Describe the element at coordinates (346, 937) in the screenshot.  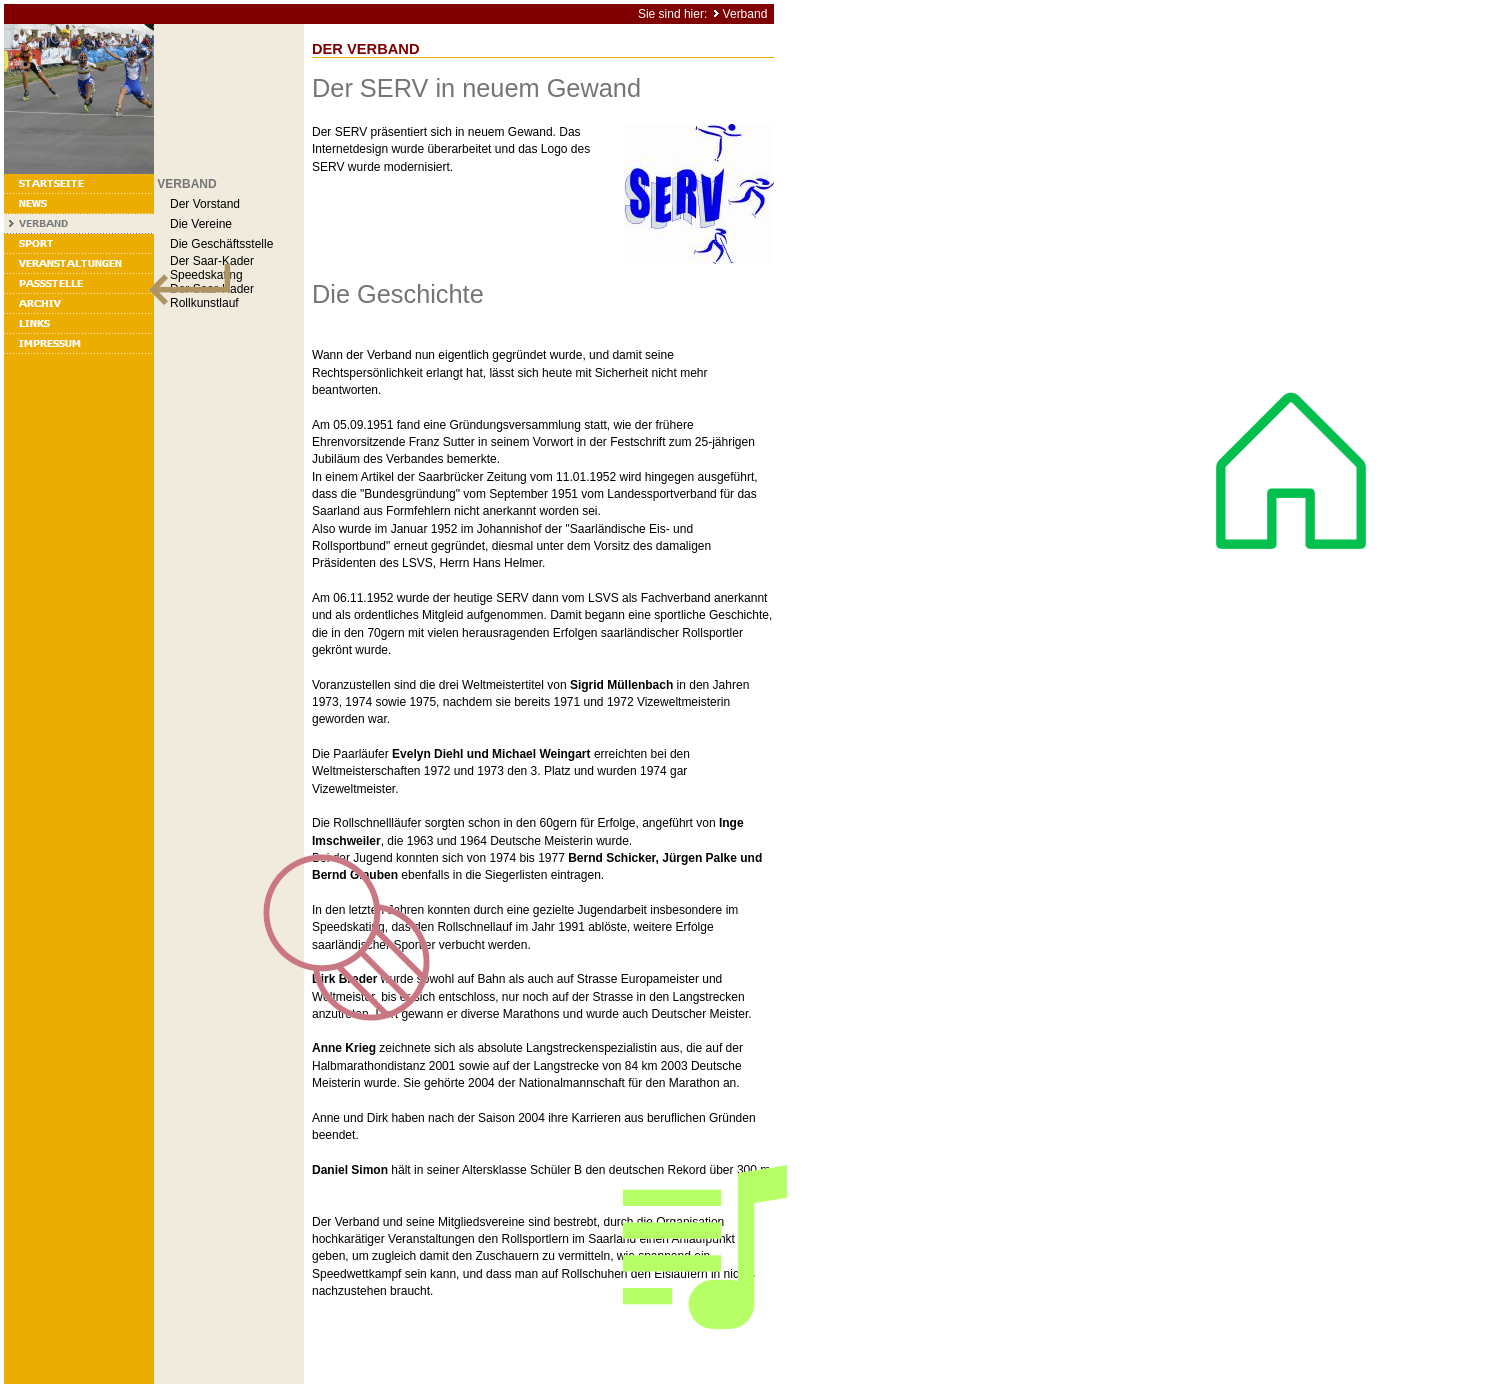
I see `subtract or remove a shape from selection` at that location.